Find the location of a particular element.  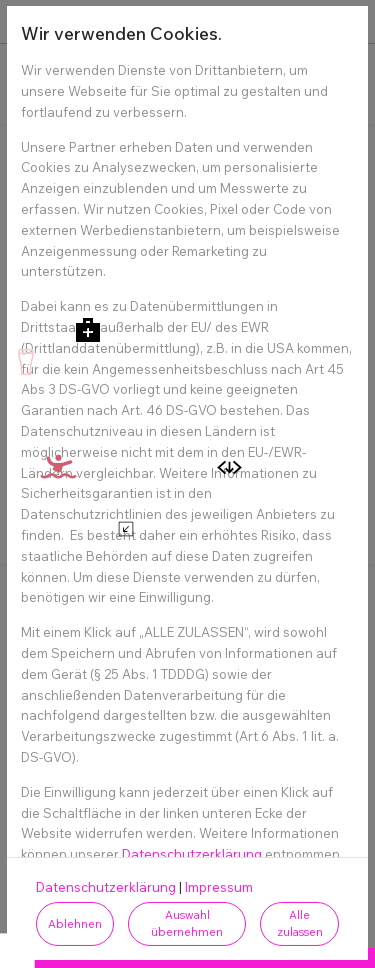

move content to bottom-left corner is located at coordinates (126, 529).